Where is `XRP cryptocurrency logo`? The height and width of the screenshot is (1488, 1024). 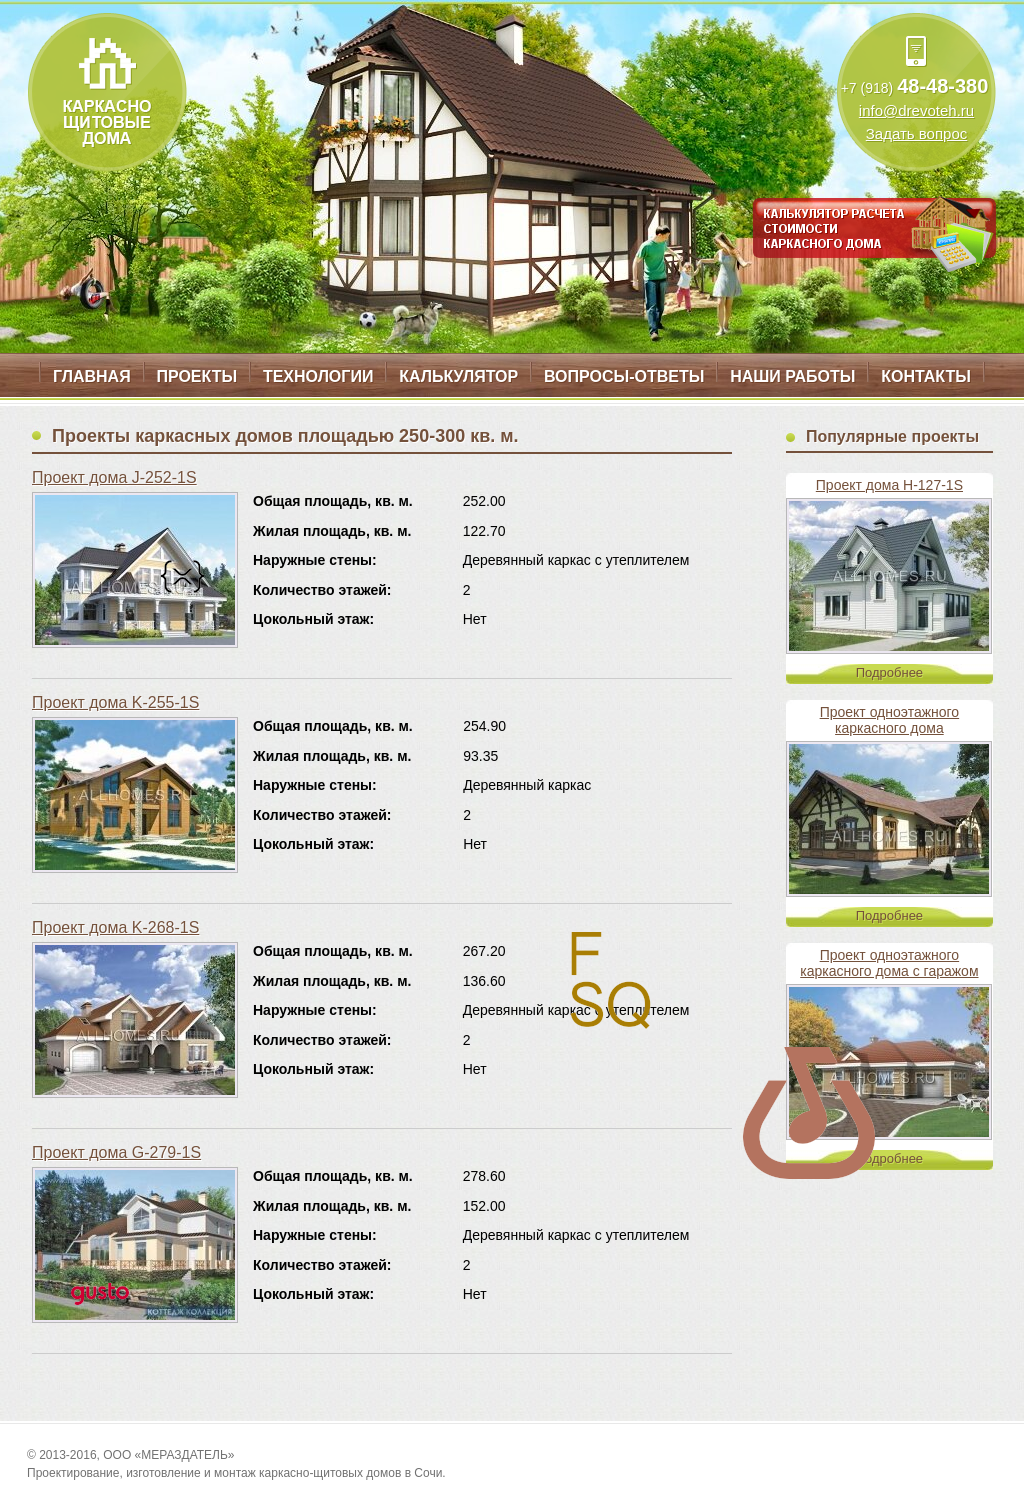 XRP cryptocurrency logo is located at coordinates (182, 576).